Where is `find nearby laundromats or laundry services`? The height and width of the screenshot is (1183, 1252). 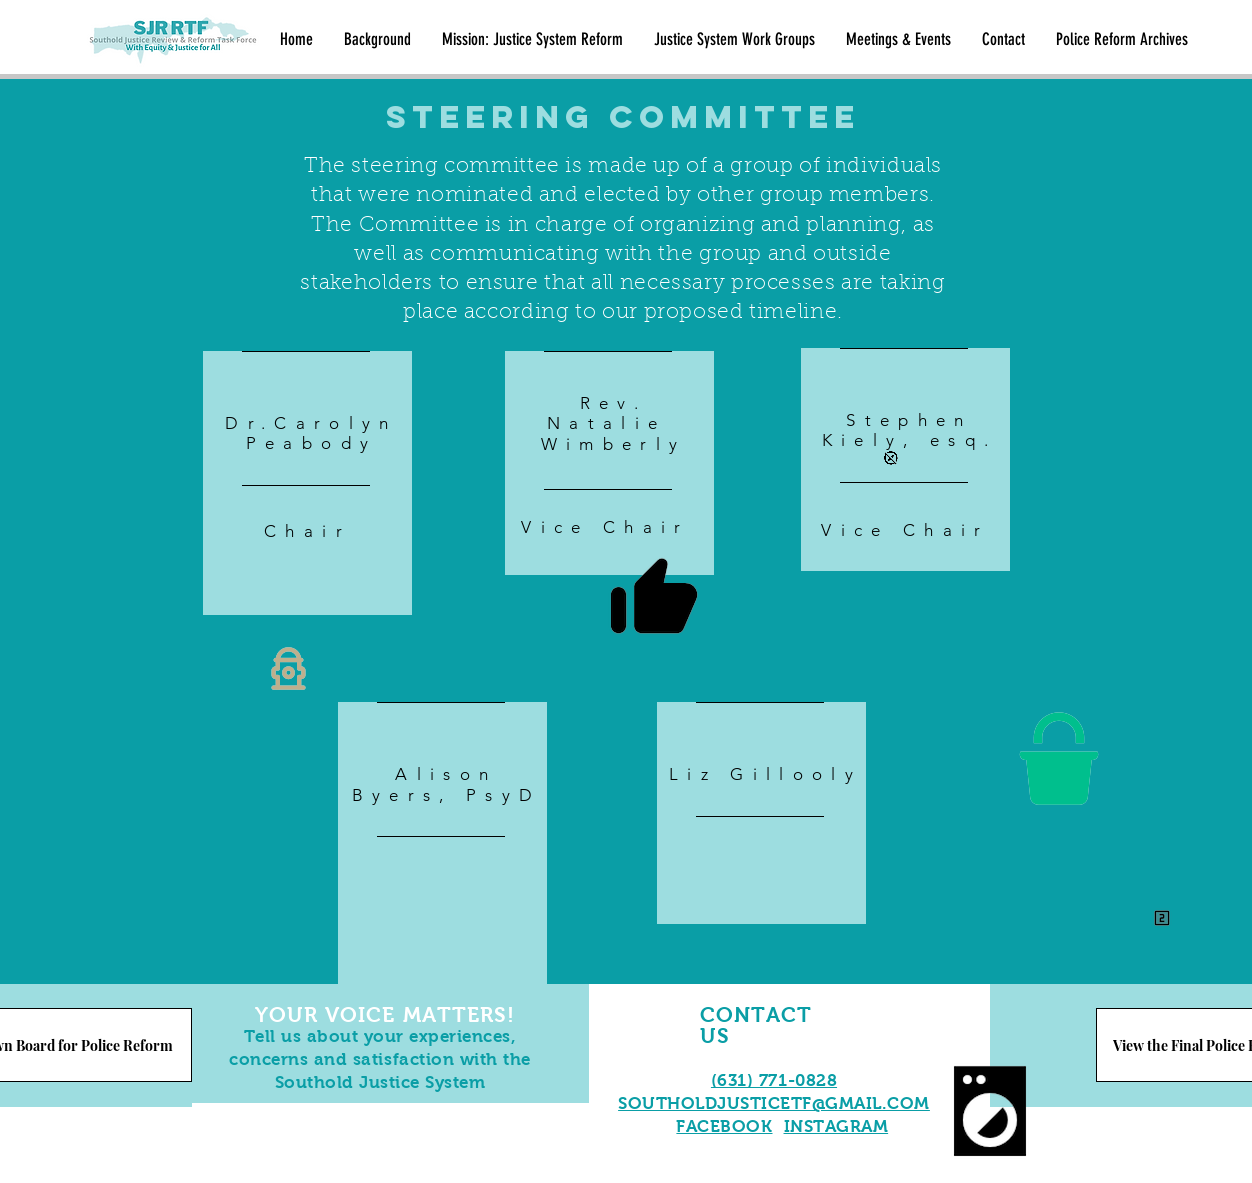 find nearby laundromats or laundry services is located at coordinates (990, 1111).